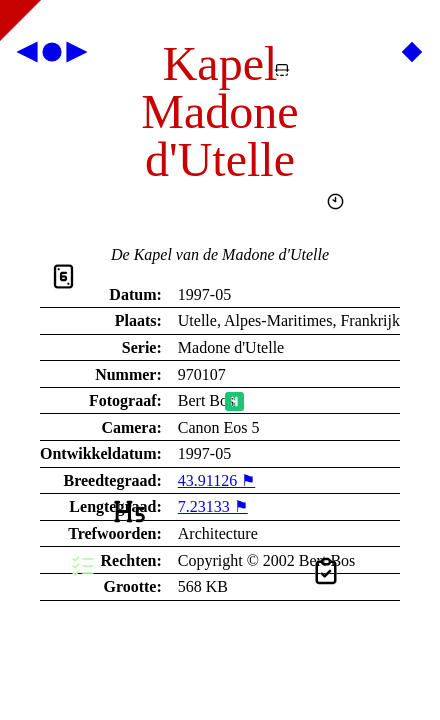 This screenshot has height=720, width=440. What do you see at coordinates (335, 201) in the screenshot?
I see `indicates the current time or timestamp` at bounding box center [335, 201].